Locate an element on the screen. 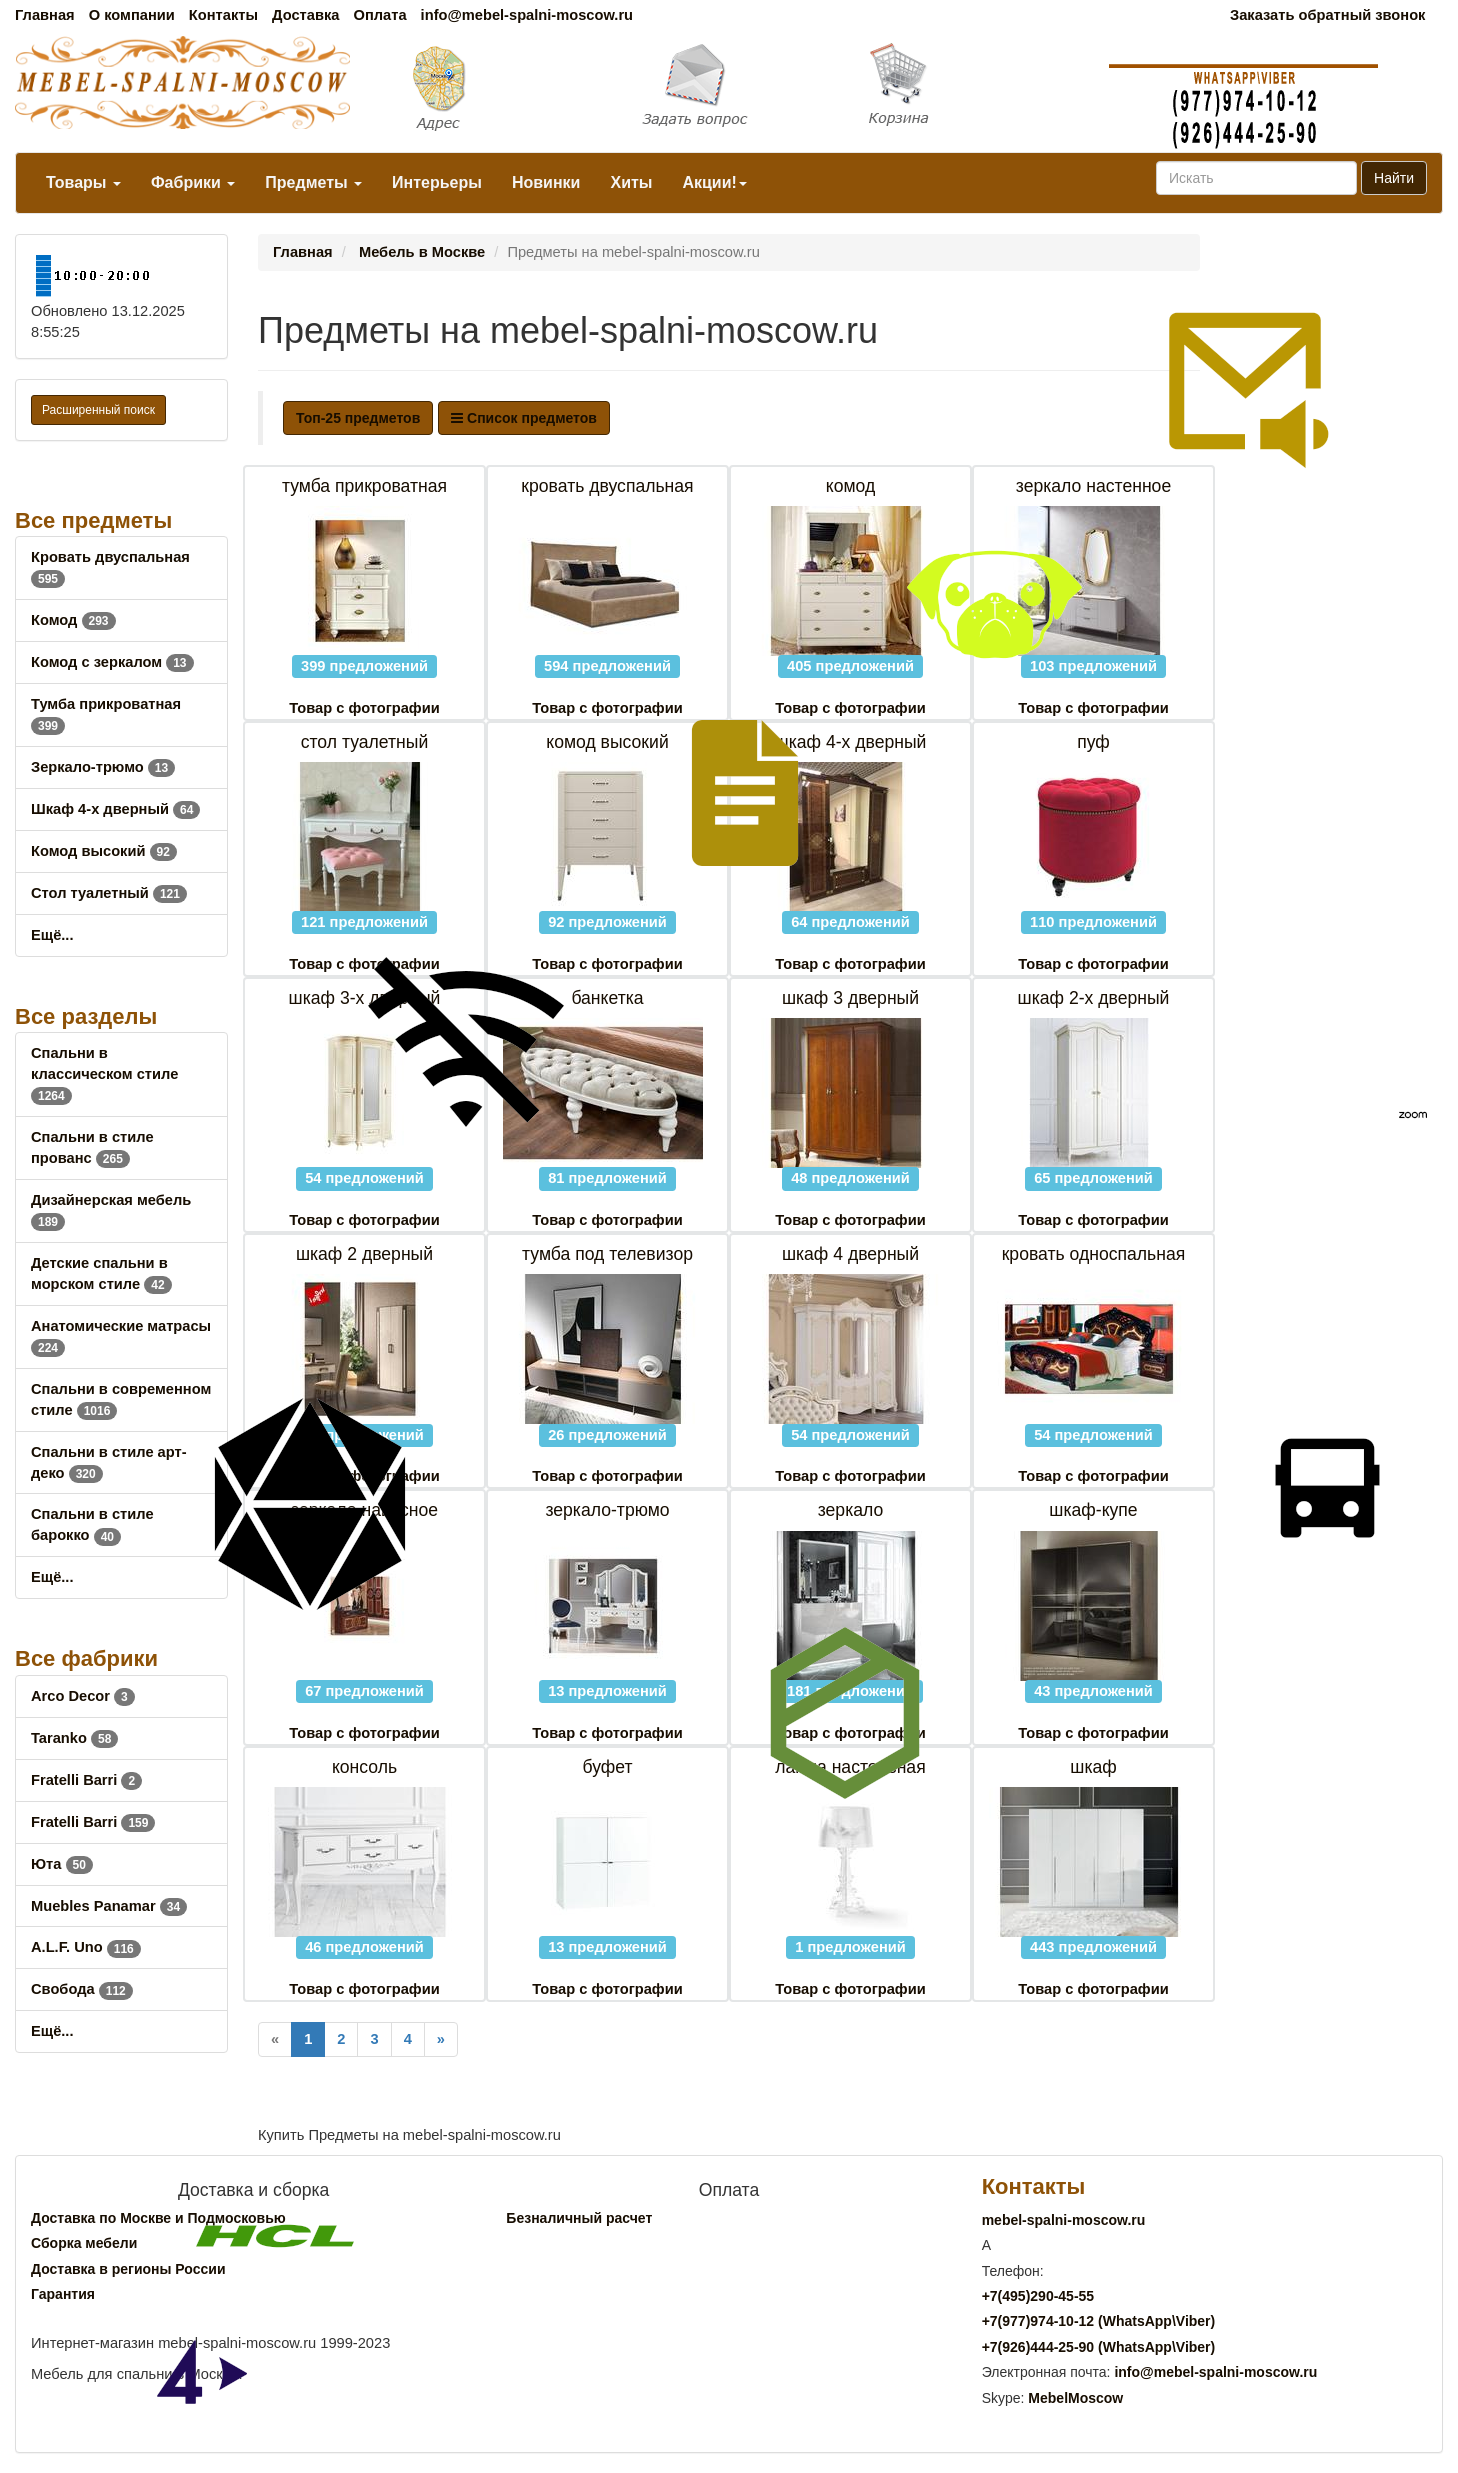 This screenshot has height=2473, width=1458. open the tv4 play streaming app is located at coordinates (202, 2372).